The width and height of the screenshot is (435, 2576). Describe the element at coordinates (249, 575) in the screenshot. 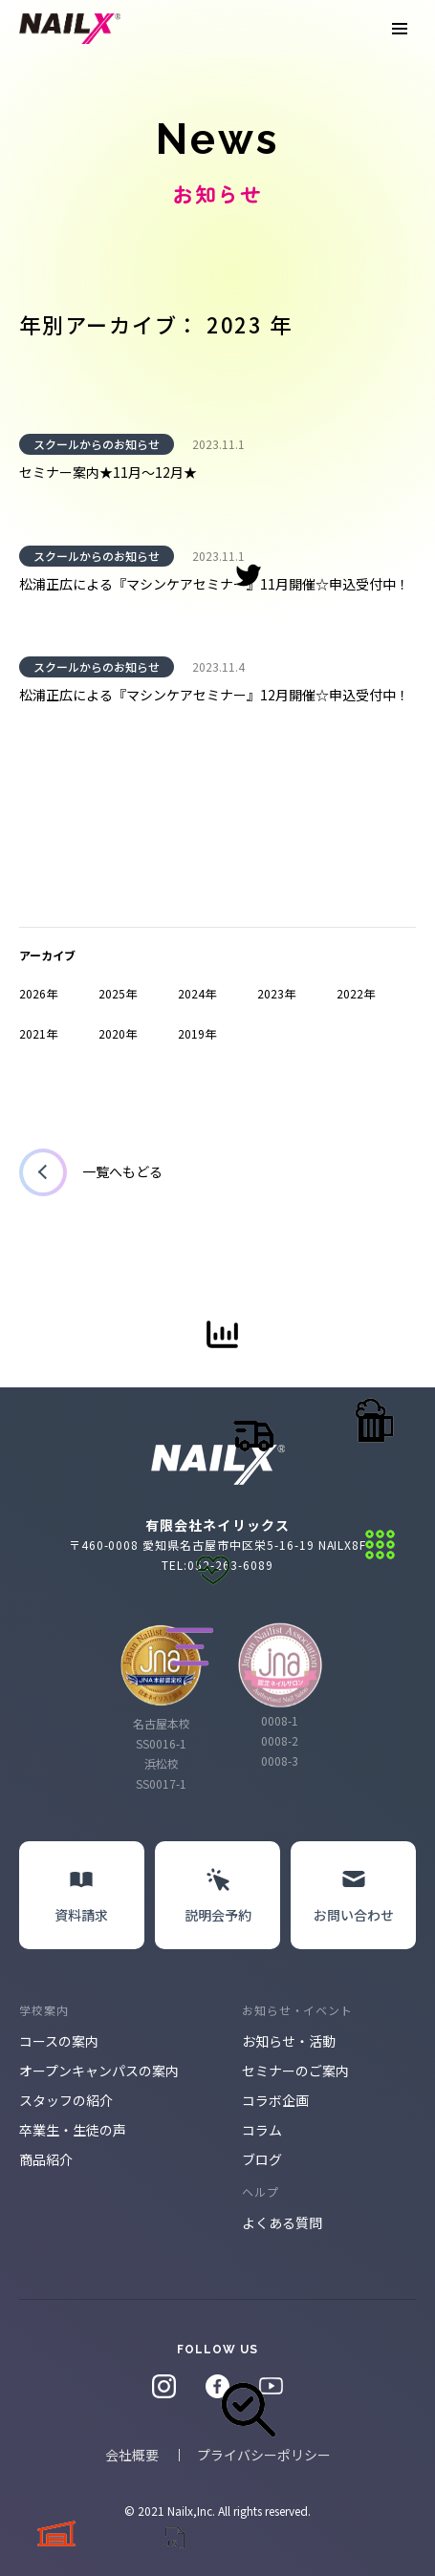

I see `open twitter` at that location.